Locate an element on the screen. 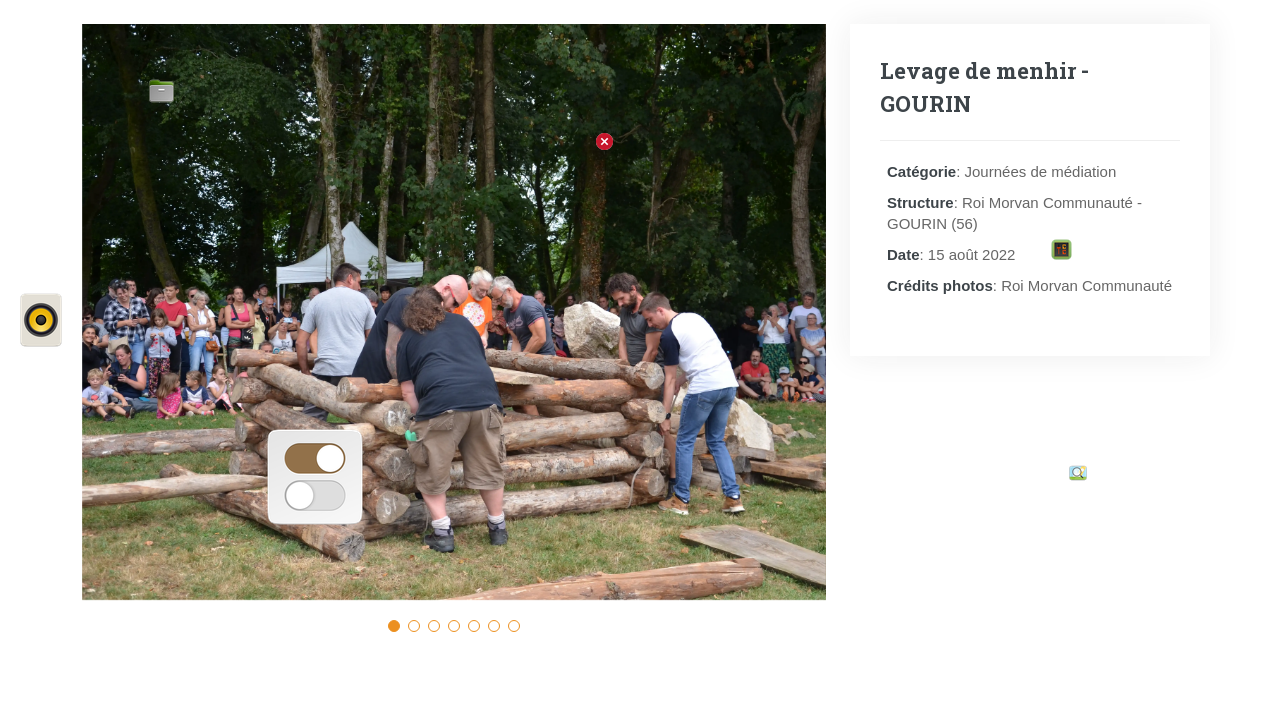  cancel the current action or operation is located at coordinates (604, 141).